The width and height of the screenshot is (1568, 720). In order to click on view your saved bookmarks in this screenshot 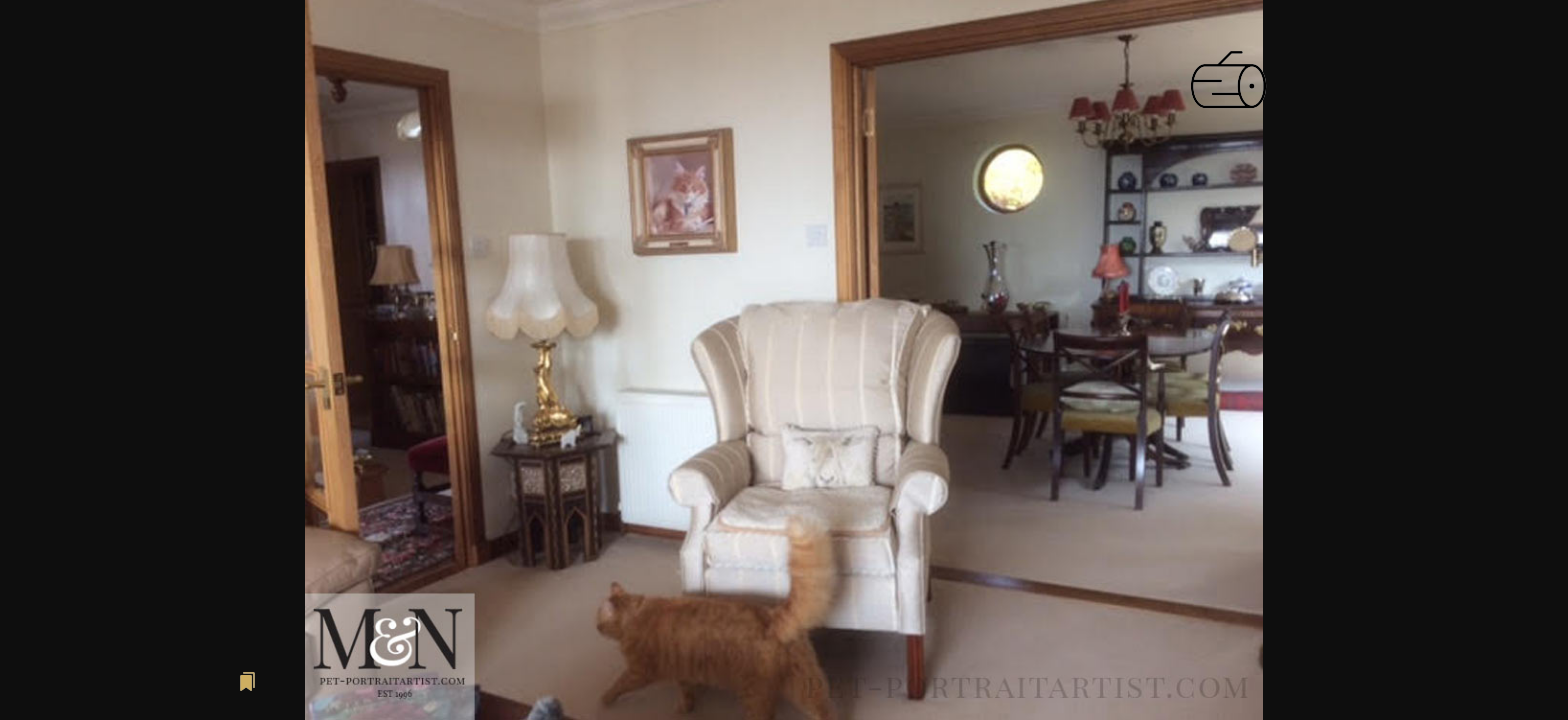, I will do `click(247, 681)`.